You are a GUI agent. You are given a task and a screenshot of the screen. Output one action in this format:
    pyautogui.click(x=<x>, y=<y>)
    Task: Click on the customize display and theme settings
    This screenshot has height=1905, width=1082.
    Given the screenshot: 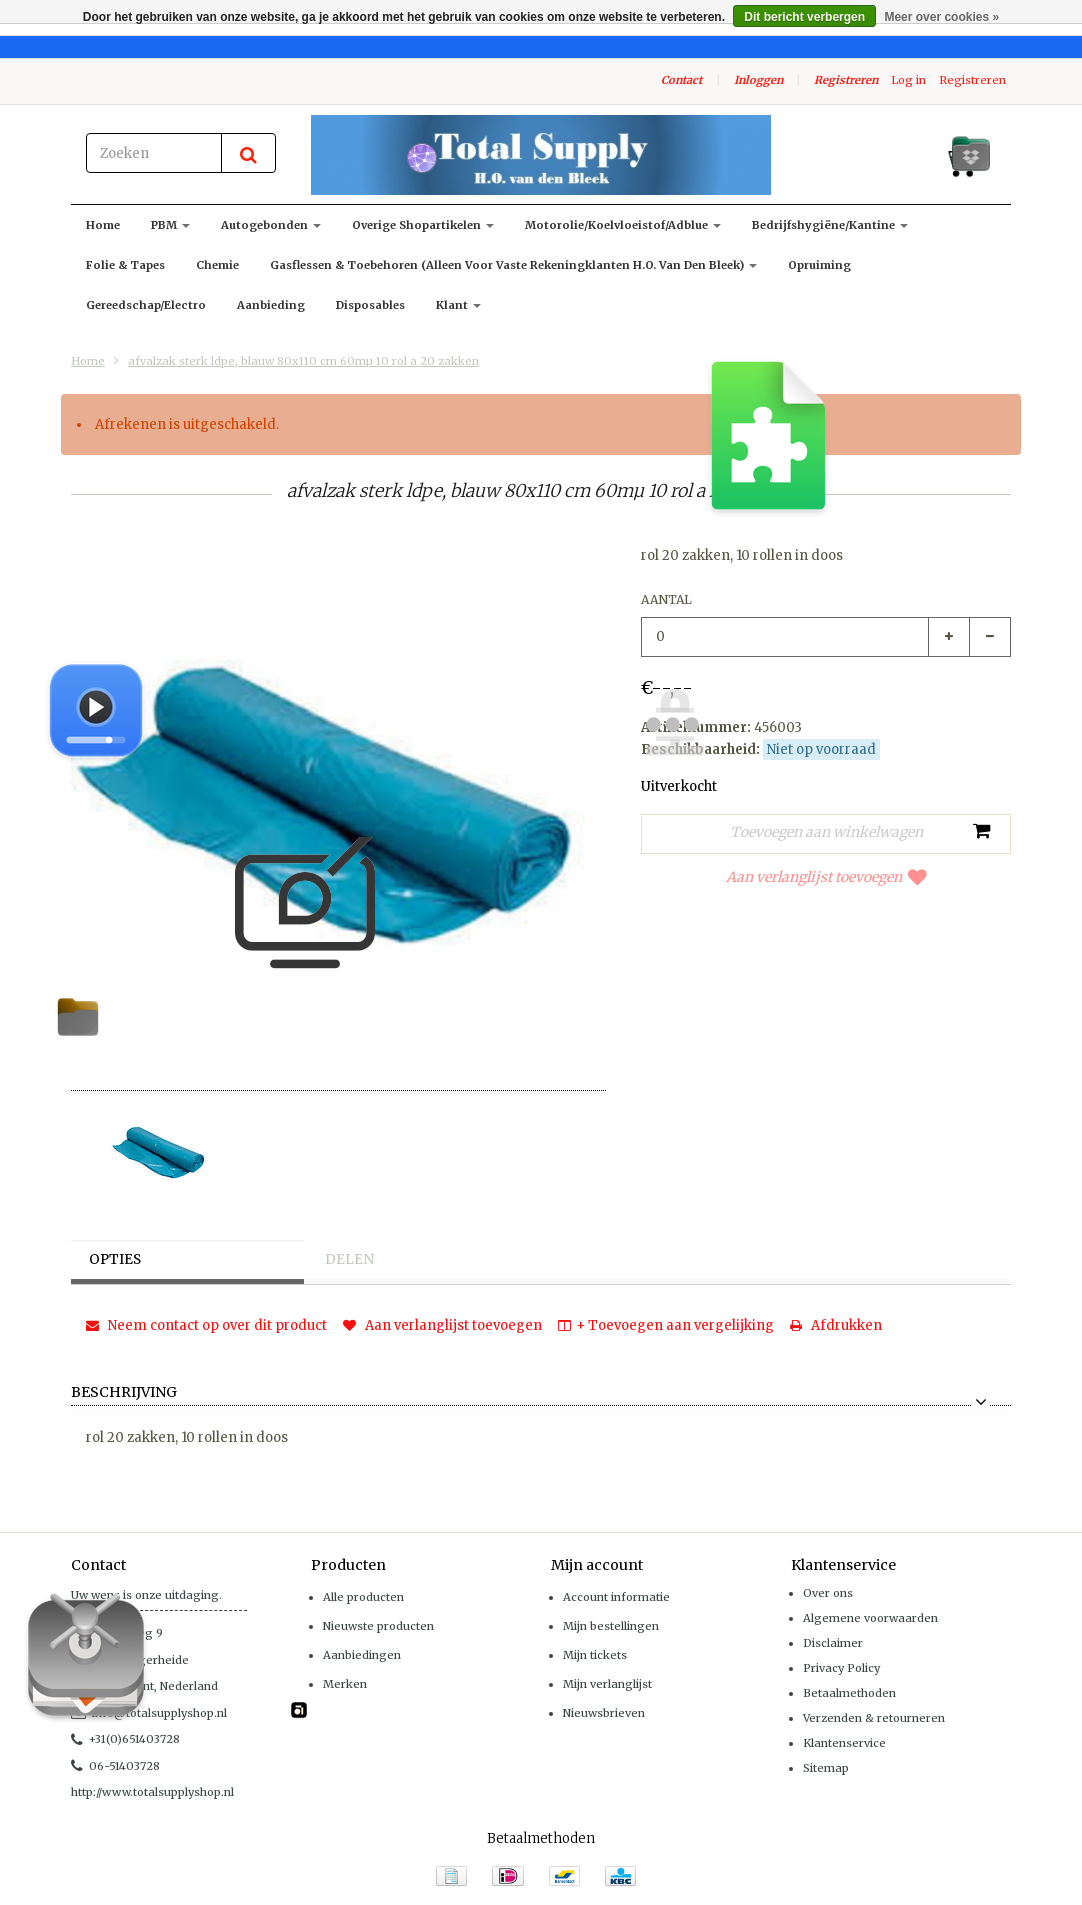 What is the action you would take?
    pyautogui.click(x=305, y=907)
    